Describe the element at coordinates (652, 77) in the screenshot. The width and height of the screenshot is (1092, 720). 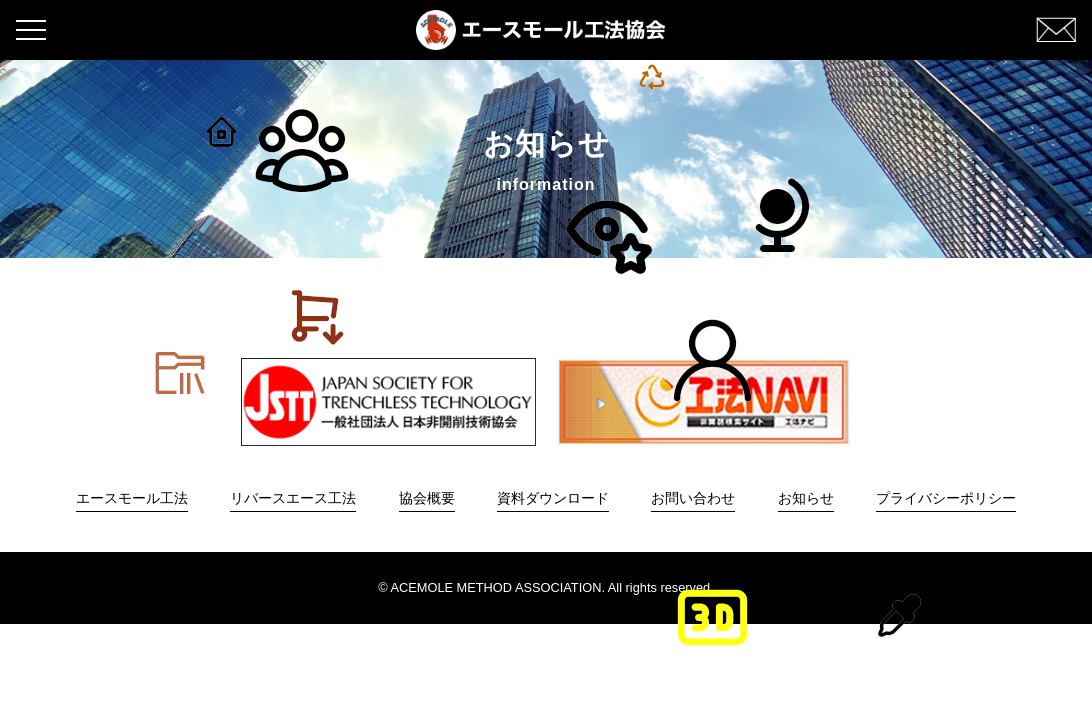
I see `recycle or move item to recycling bin` at that location.